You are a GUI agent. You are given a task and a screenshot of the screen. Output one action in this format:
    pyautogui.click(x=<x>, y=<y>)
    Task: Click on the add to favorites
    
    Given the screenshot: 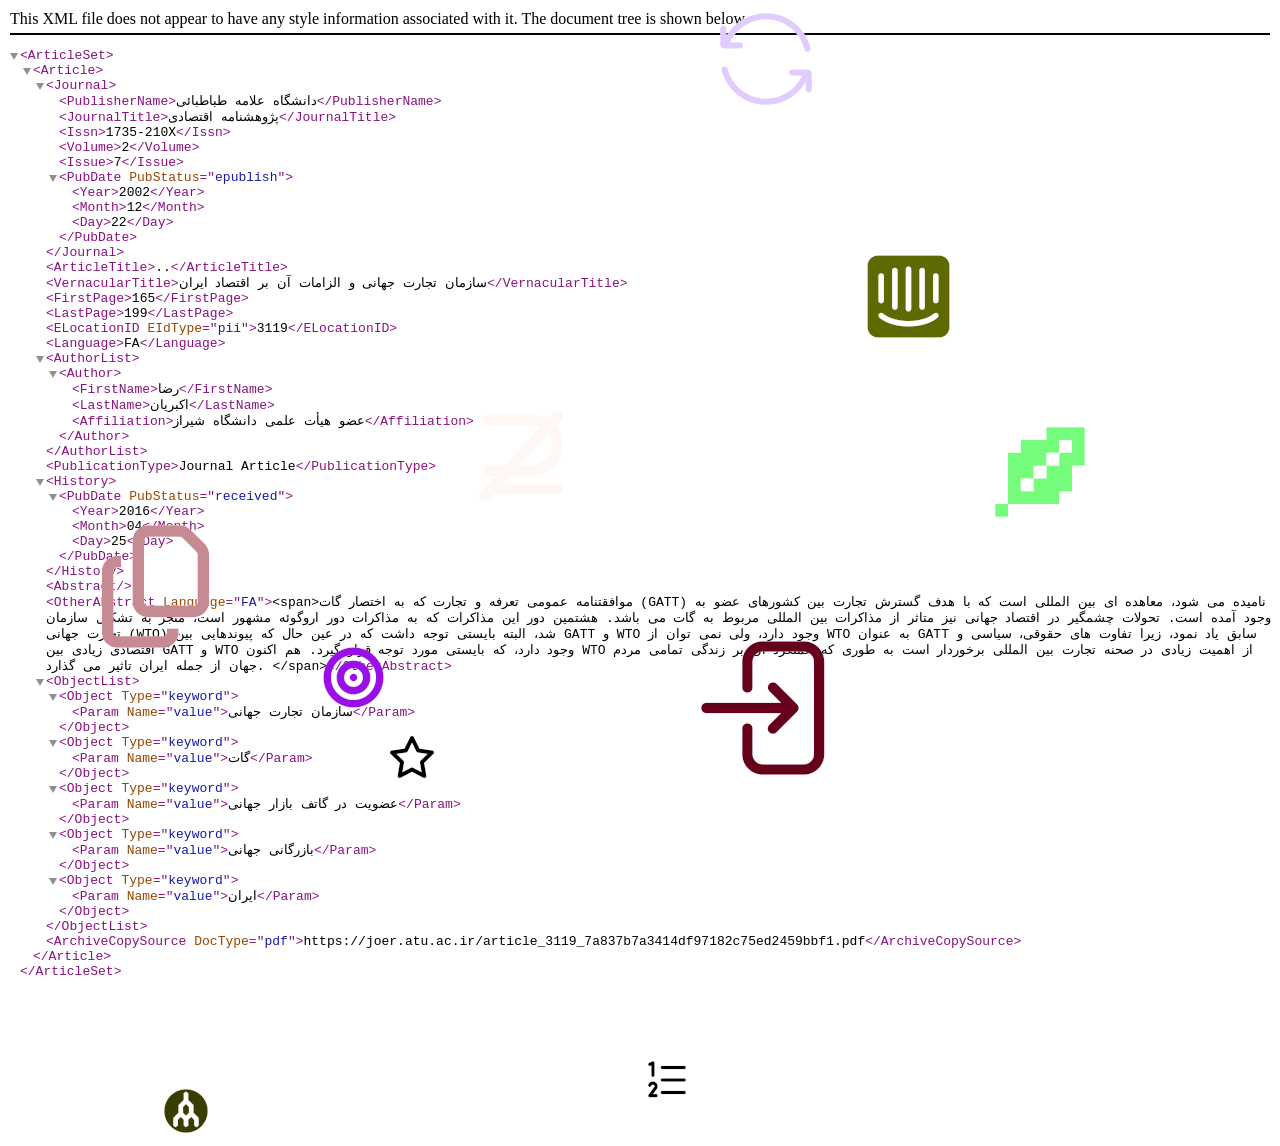 What is the action you would take?
    pyautogui.click(x=412, y=758)
    